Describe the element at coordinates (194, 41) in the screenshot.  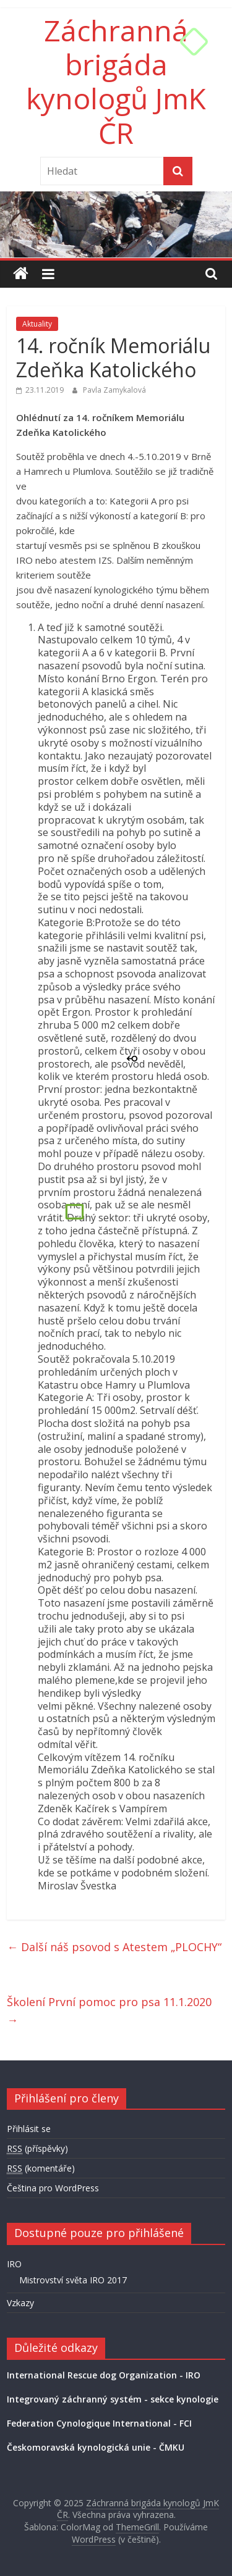
I see `indicates a diamond or rhombus shape element` at that location.